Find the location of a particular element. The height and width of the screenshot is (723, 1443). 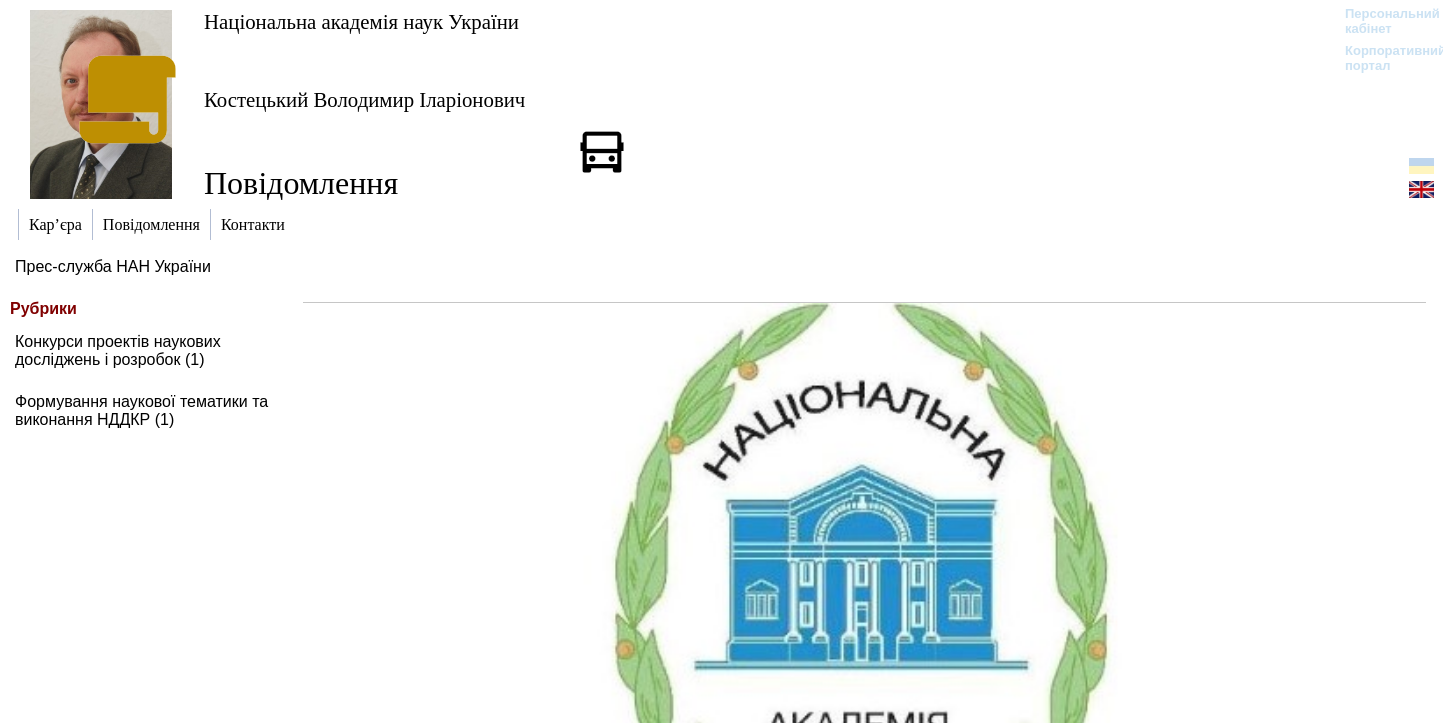

view document or file details is located at coordinates (127, 99).